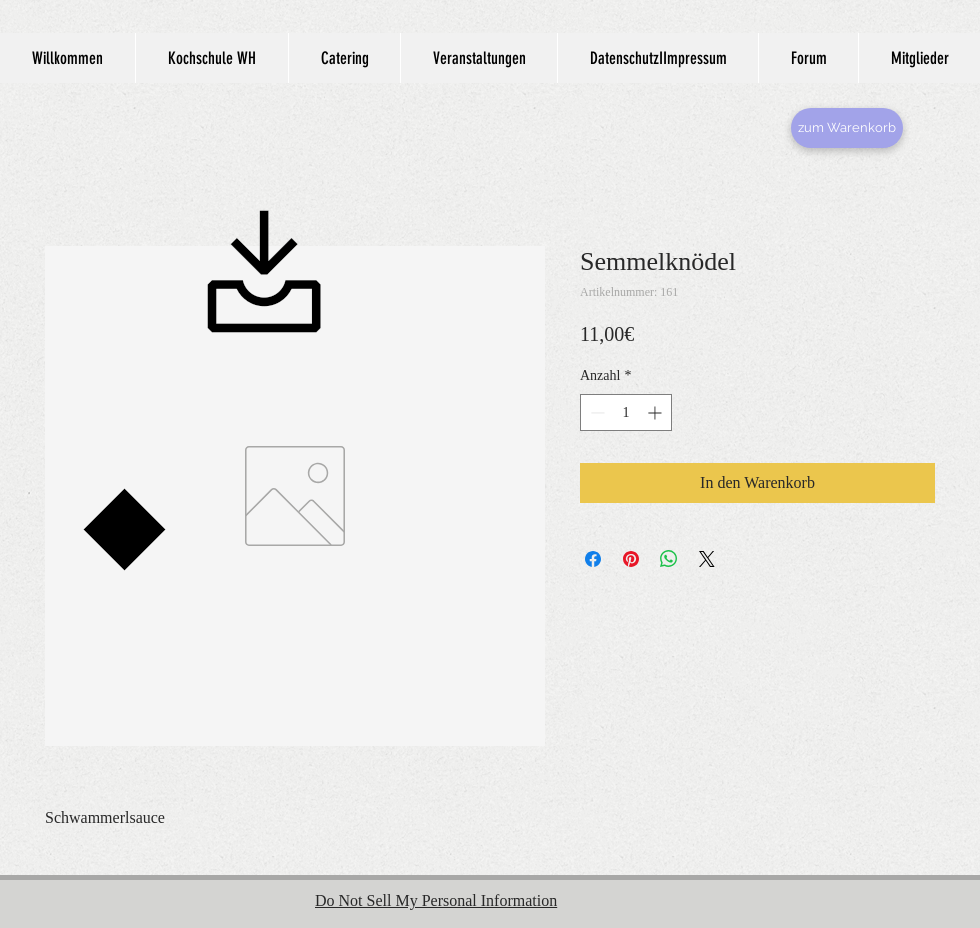  I want to click on stash changes in git, so click(268, 271).